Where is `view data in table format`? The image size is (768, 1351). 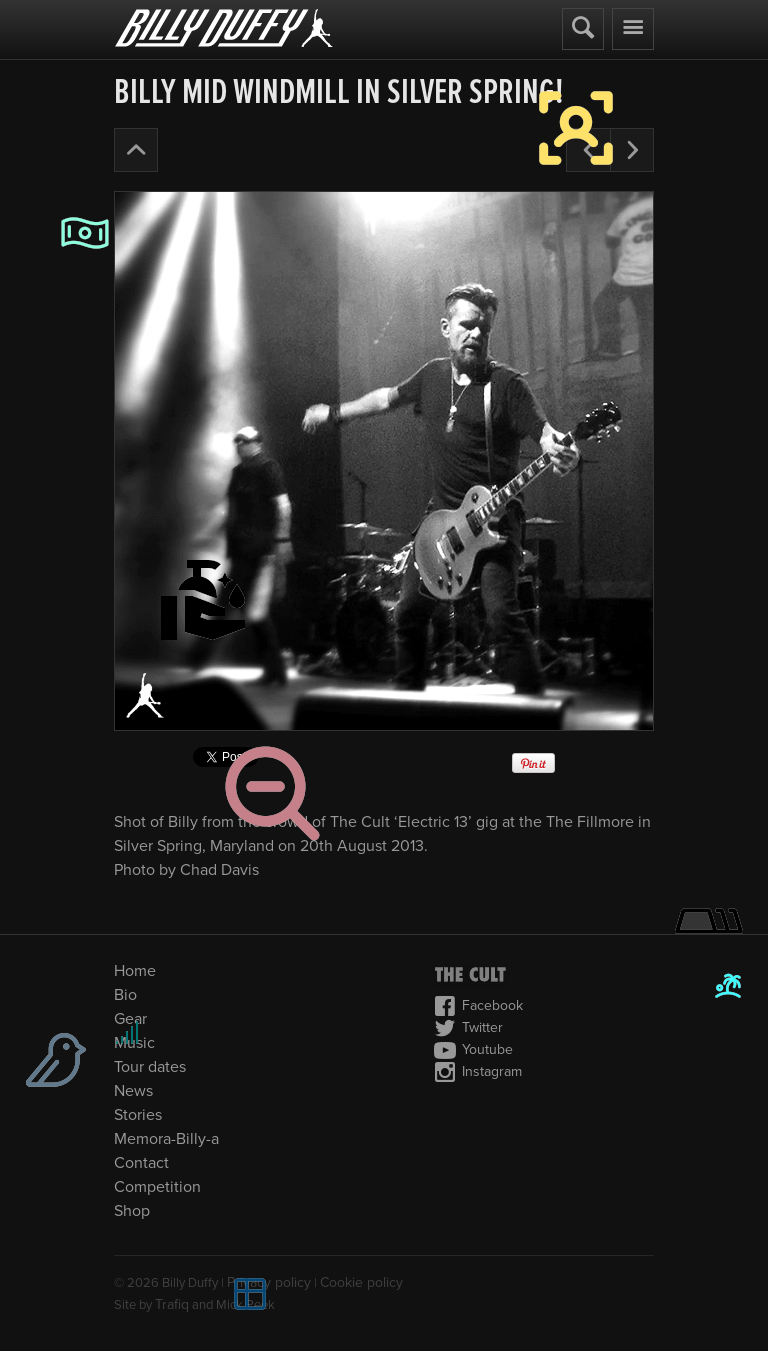
view data in table format is located at coordinates (250, 1294).